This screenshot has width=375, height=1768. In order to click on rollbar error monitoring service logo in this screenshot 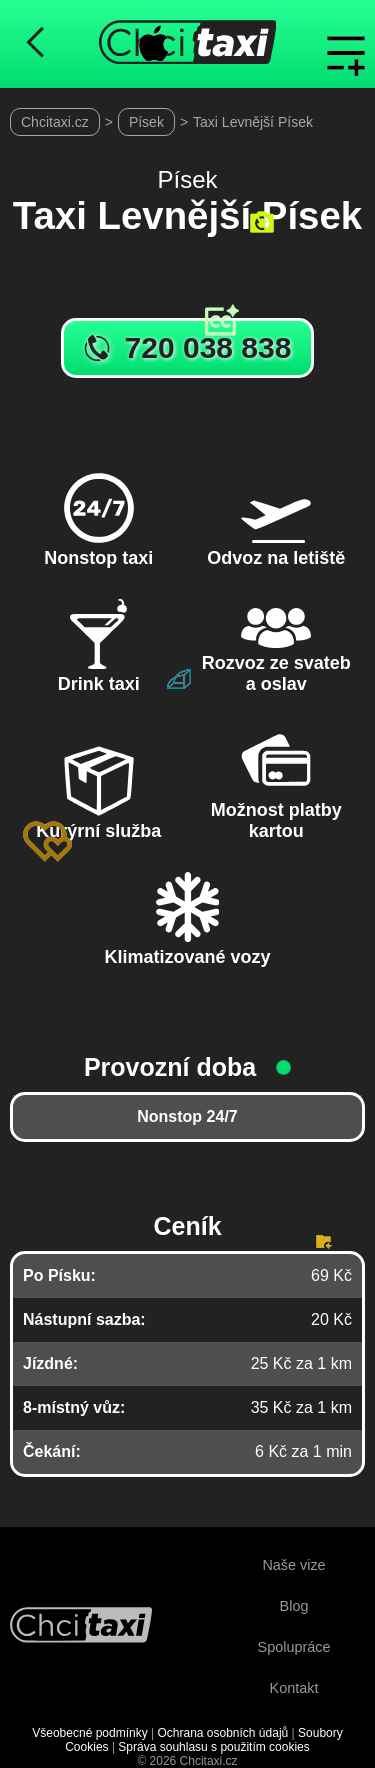, I will do `click(179, 679)`.